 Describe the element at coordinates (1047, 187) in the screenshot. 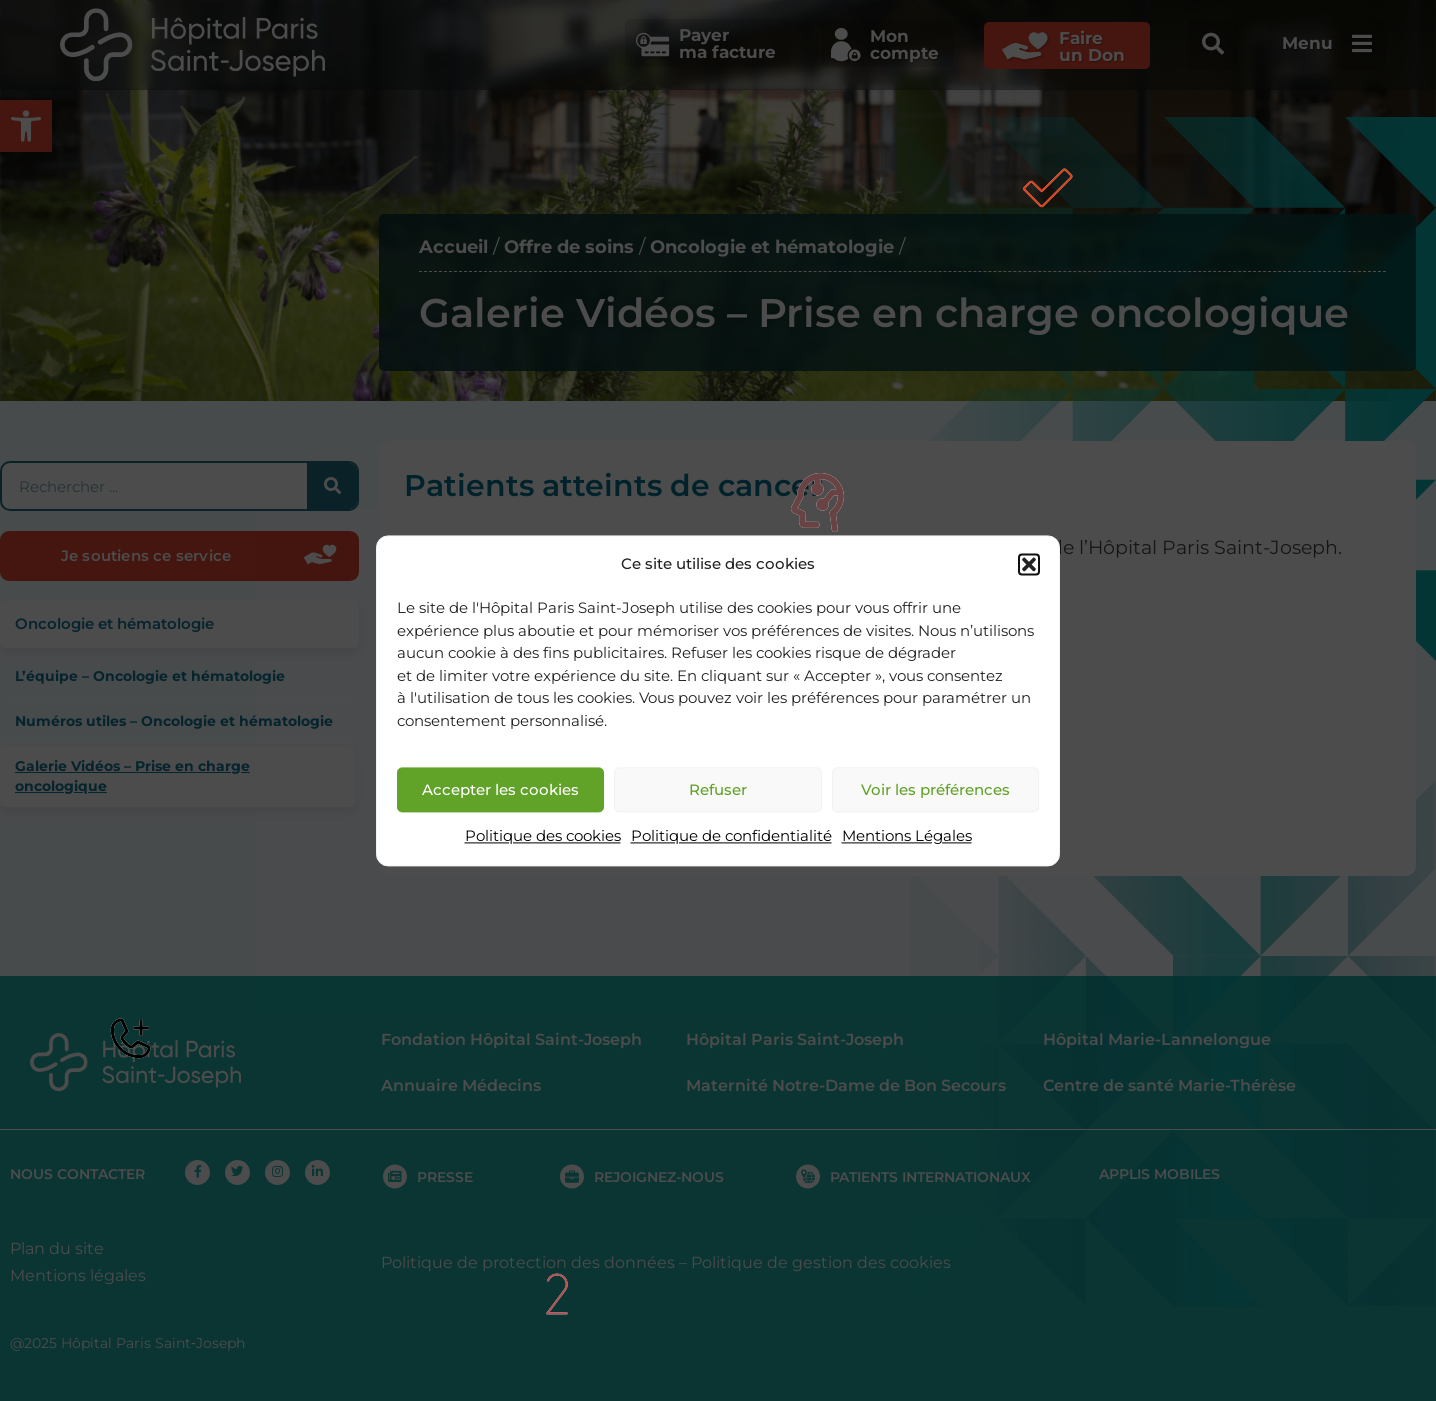

I see `confirm or submit an action` at that location.